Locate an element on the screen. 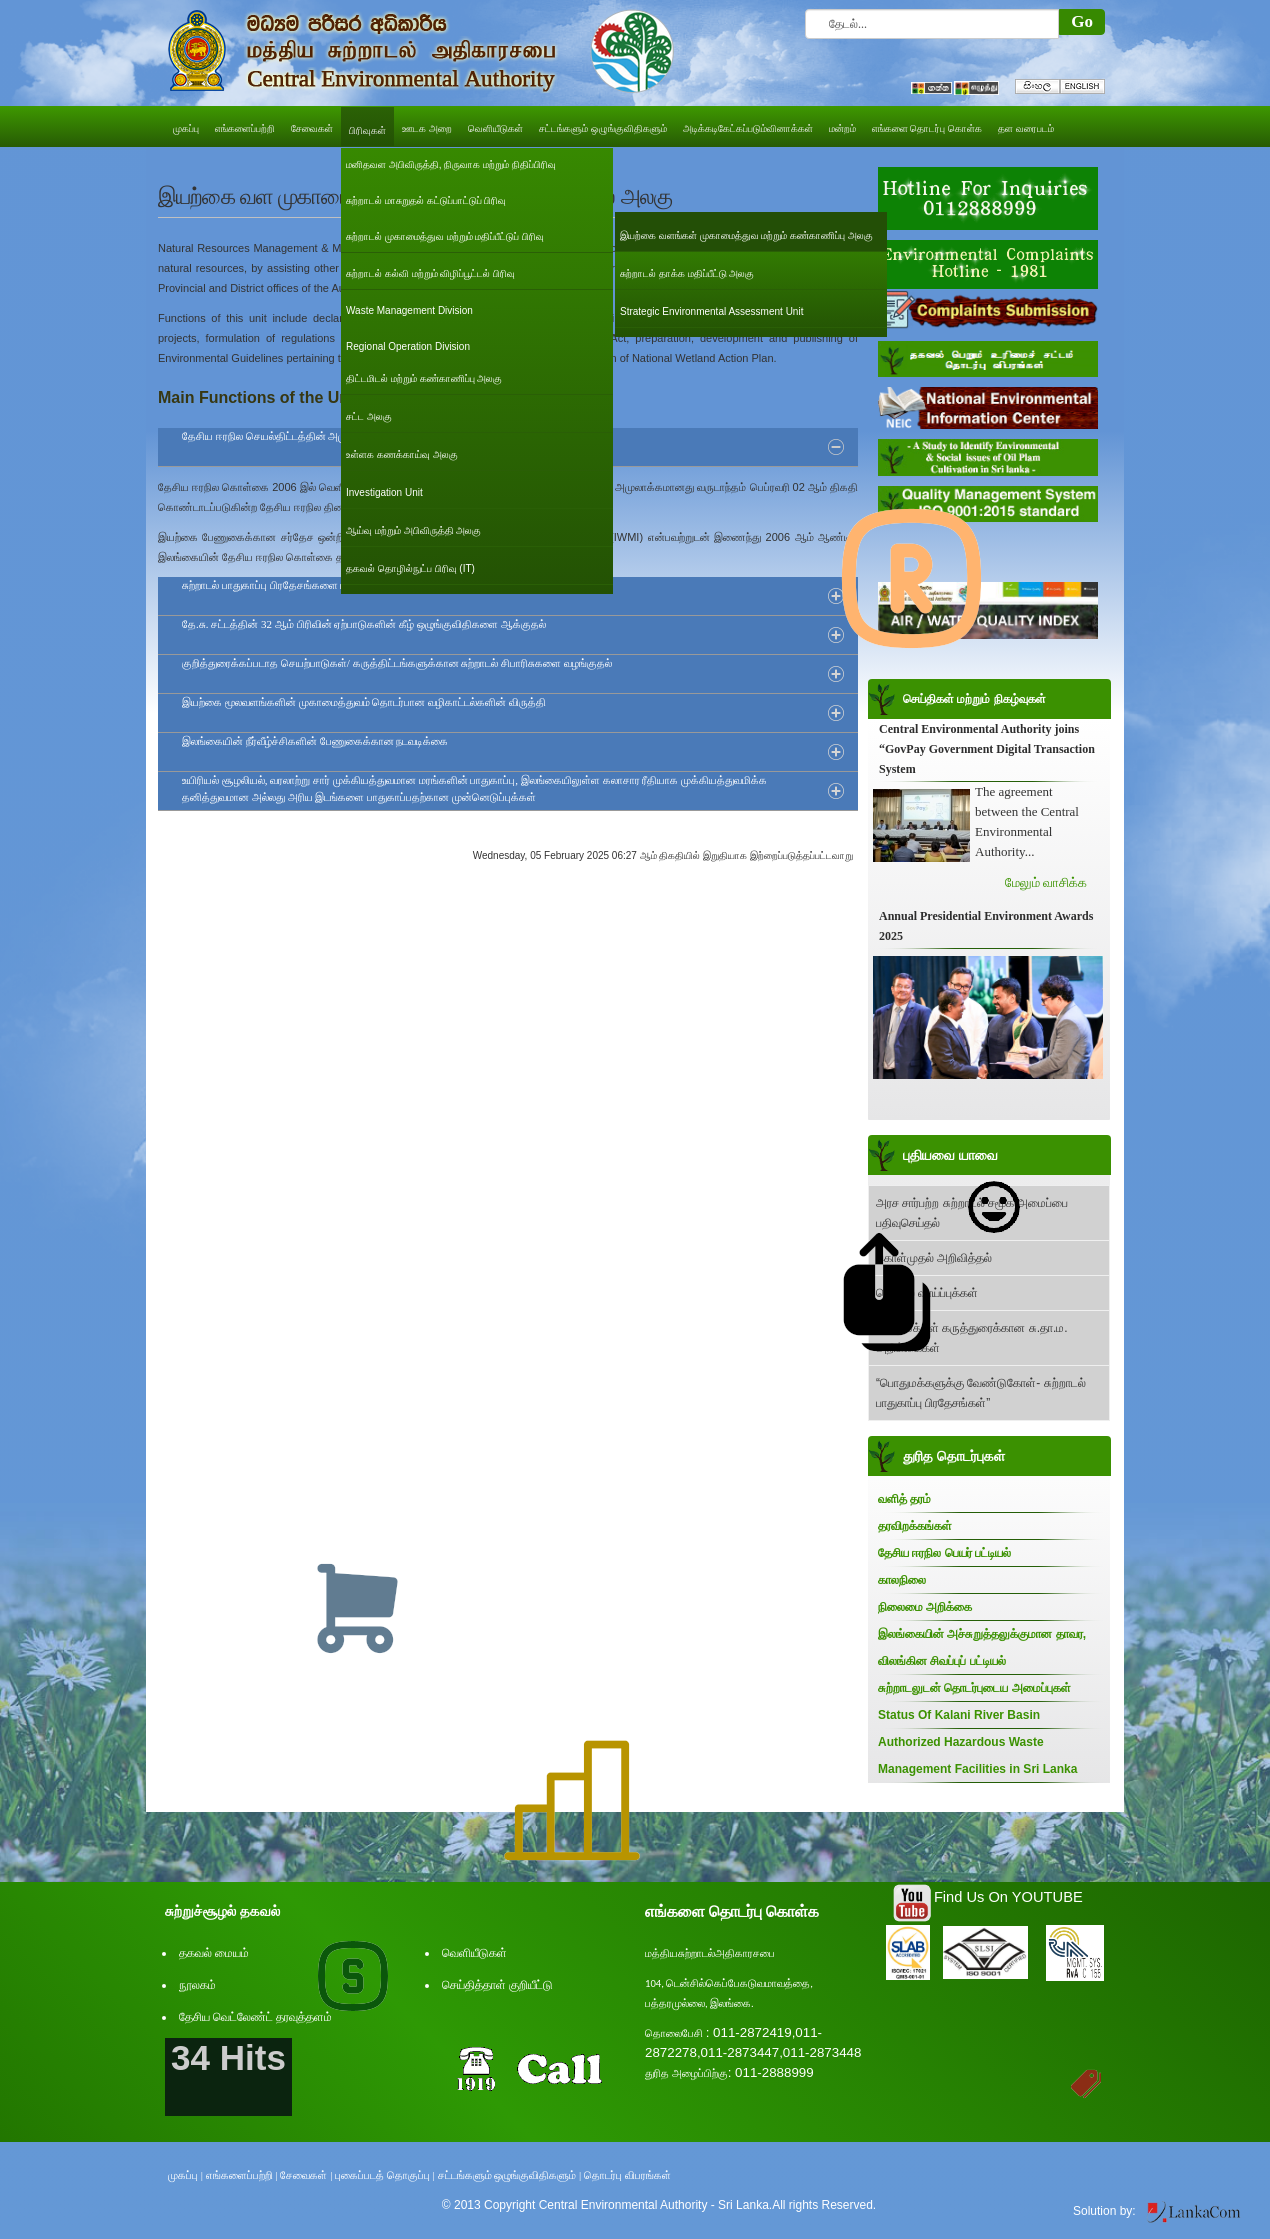  tag people in a photo is located at coordinates (994, 1207).